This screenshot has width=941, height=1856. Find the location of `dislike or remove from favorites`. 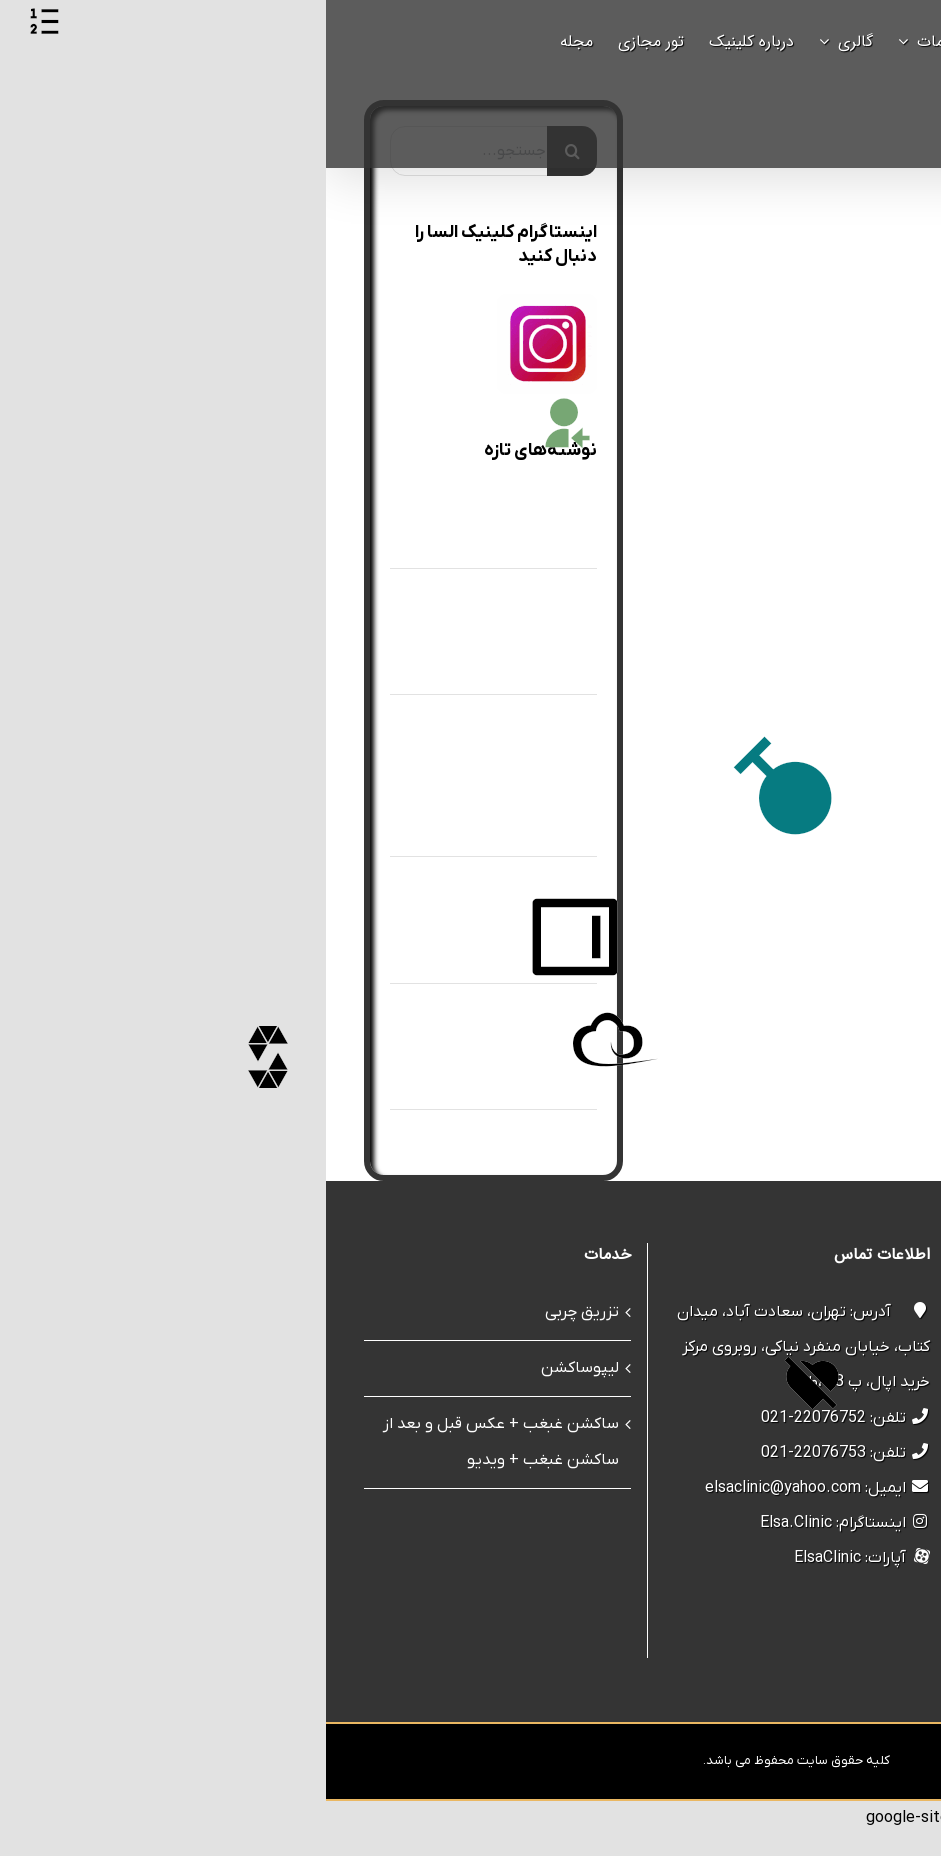

dislike or remove from favorites is located at coordinates (812, 1384).